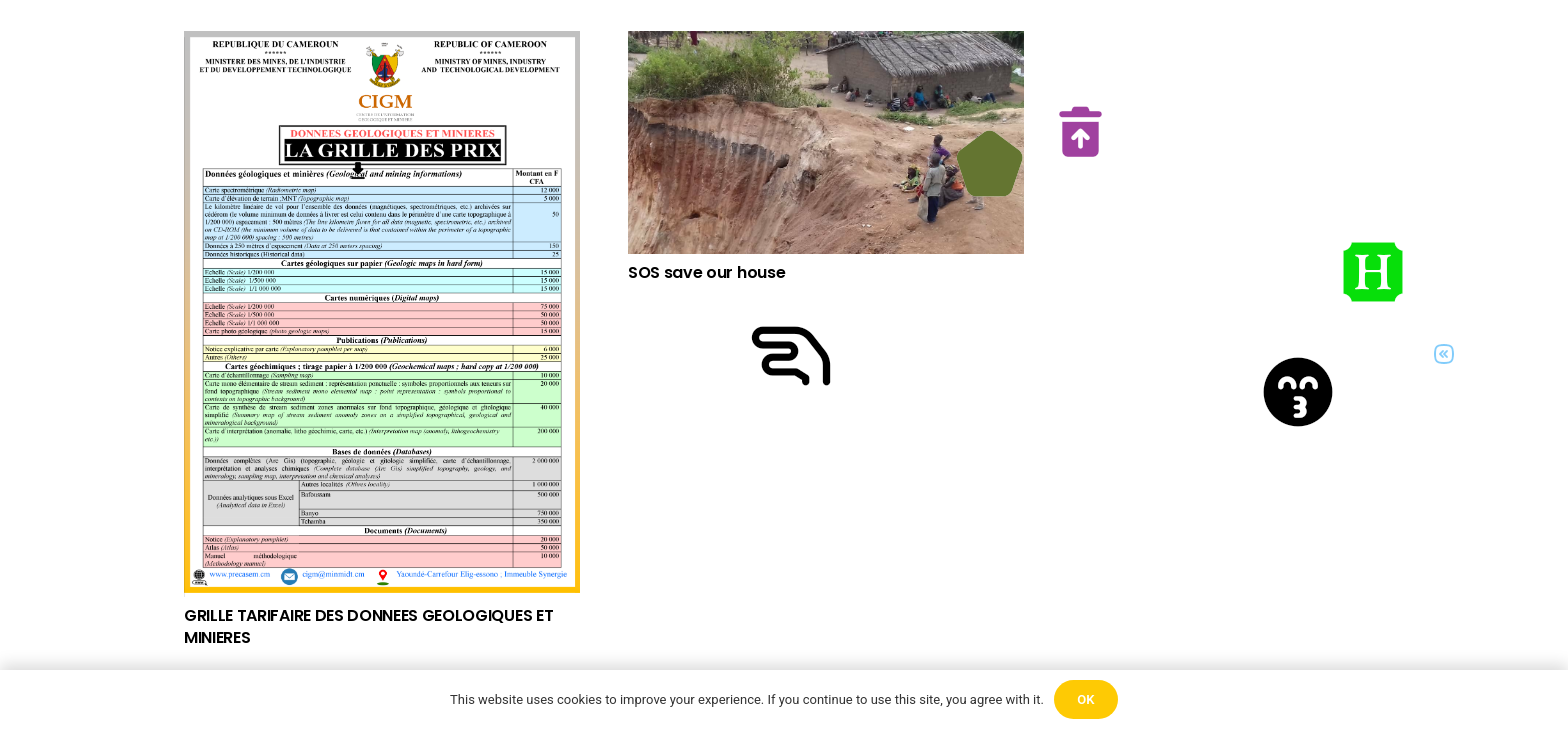 The height and width of the screenshot is (729, 1568). Describe the element at coordinates (1373, 272) in the screenshot. I see `hire a helper logo` at that location.